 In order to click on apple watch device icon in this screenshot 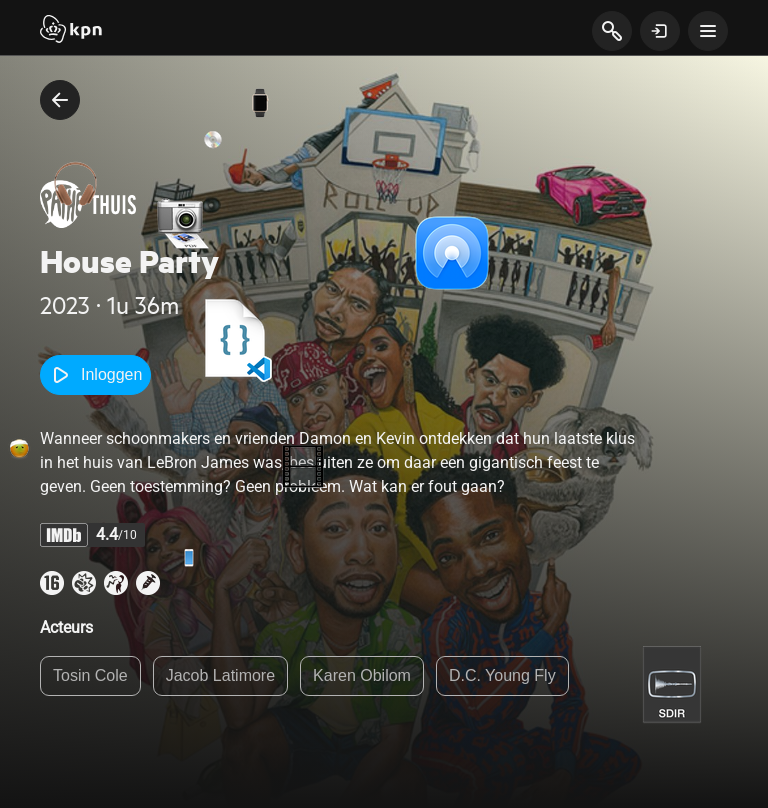, I will do `click(260, 103)`.